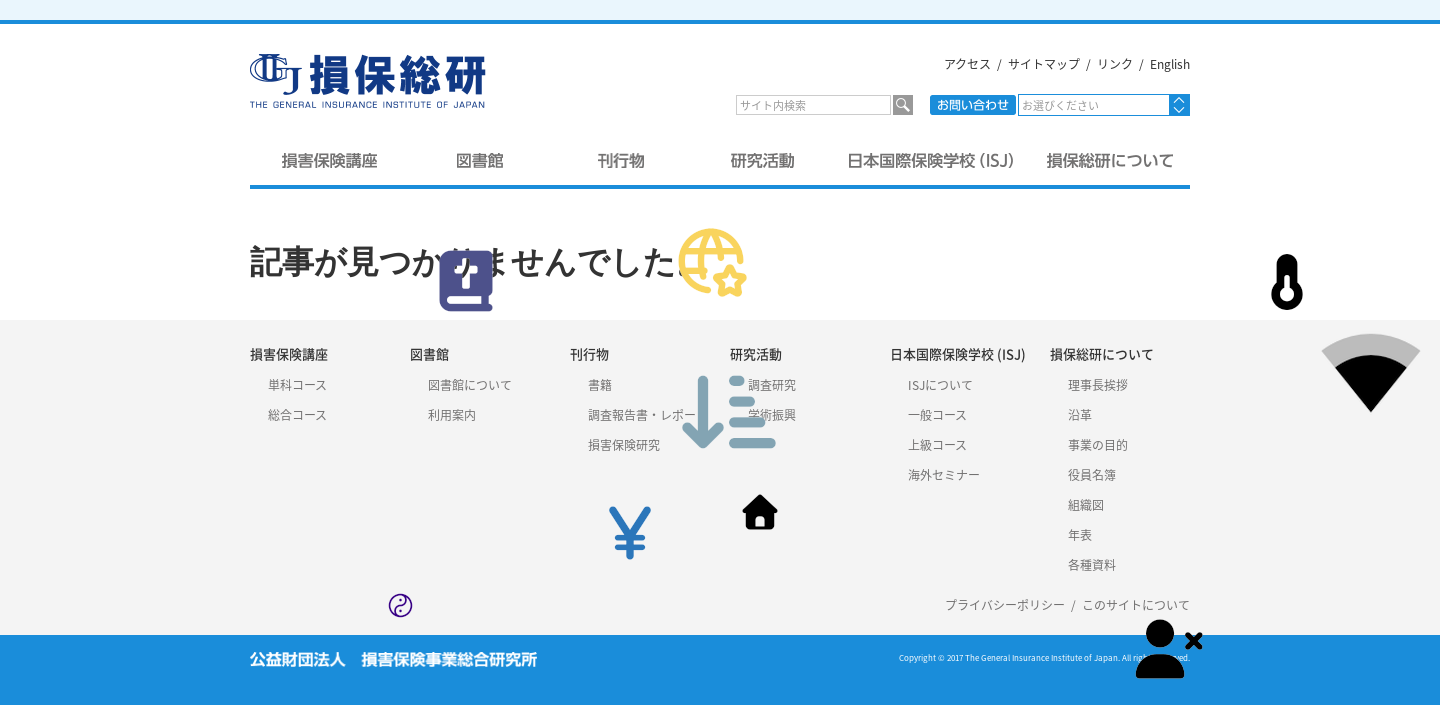  Describe the element at coordinates (630, 533) in the screenshot. I see `indicates chinese yuan currency` at that location.